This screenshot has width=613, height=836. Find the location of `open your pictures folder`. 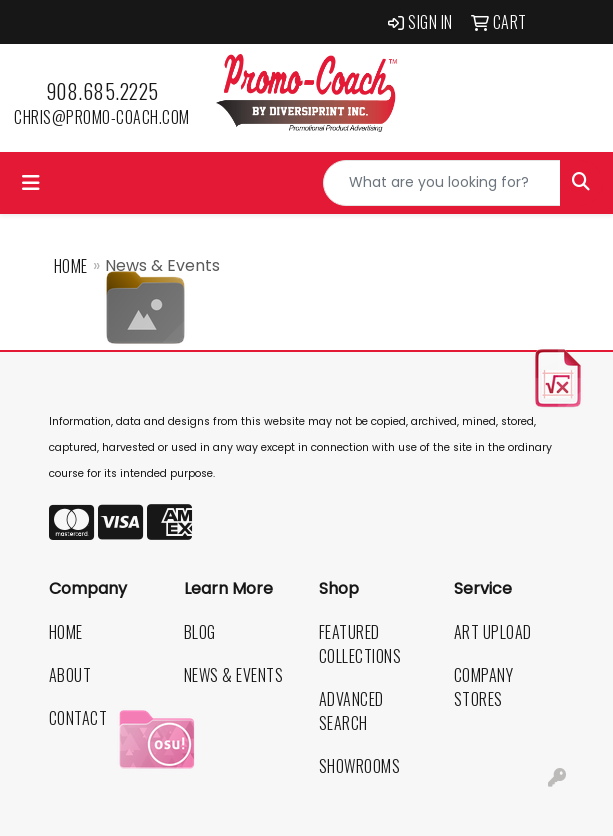

open your pictures folder is located at coordinates (145, 307).